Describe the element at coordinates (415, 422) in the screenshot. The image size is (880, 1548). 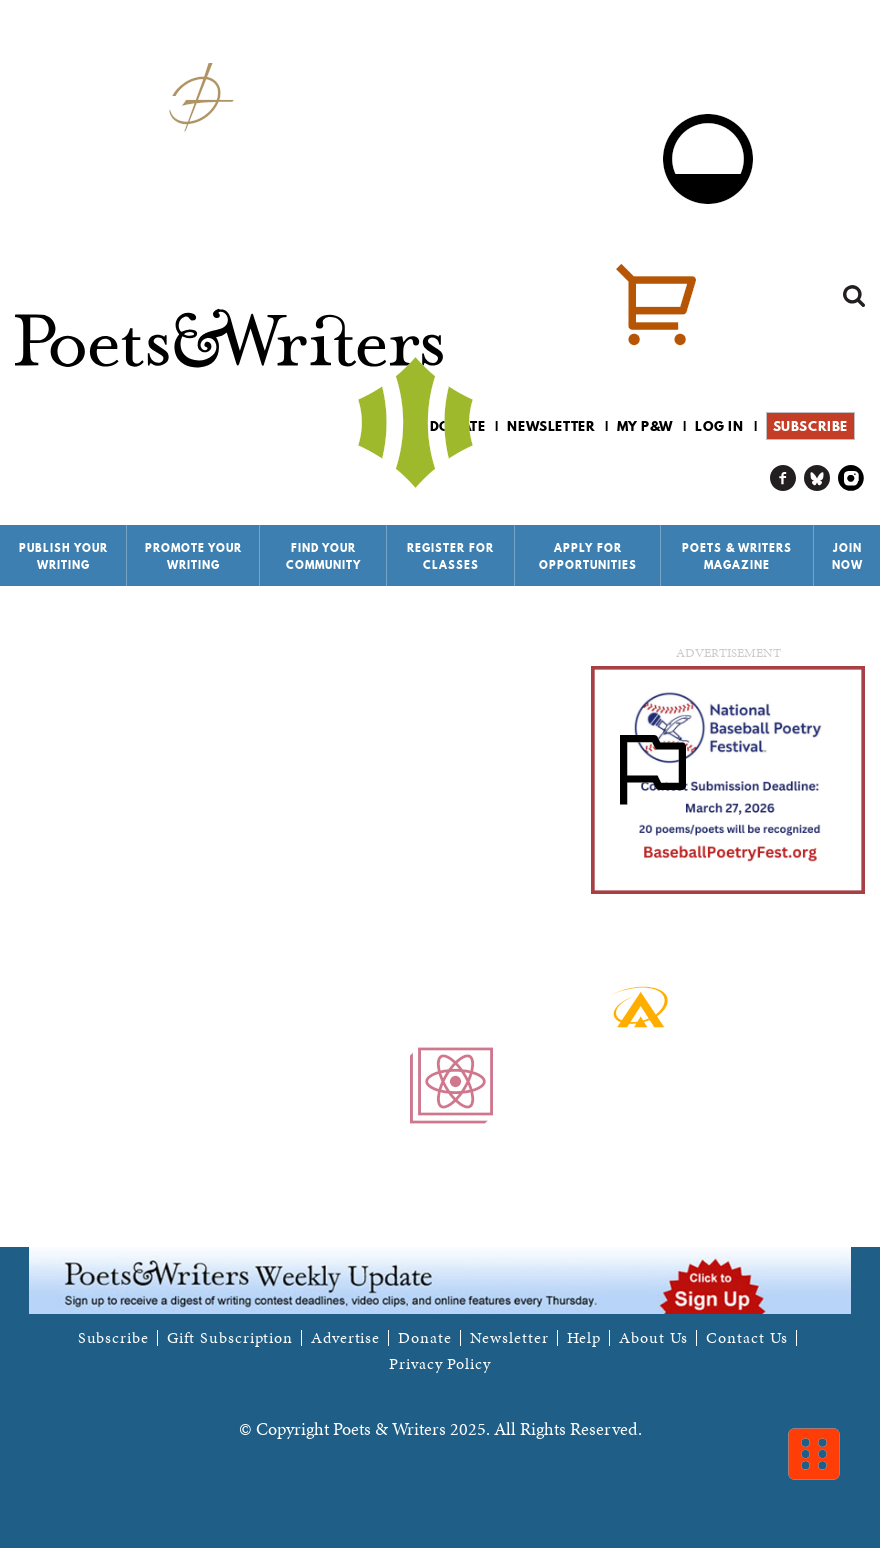
I see `magic platform logo` at that location.